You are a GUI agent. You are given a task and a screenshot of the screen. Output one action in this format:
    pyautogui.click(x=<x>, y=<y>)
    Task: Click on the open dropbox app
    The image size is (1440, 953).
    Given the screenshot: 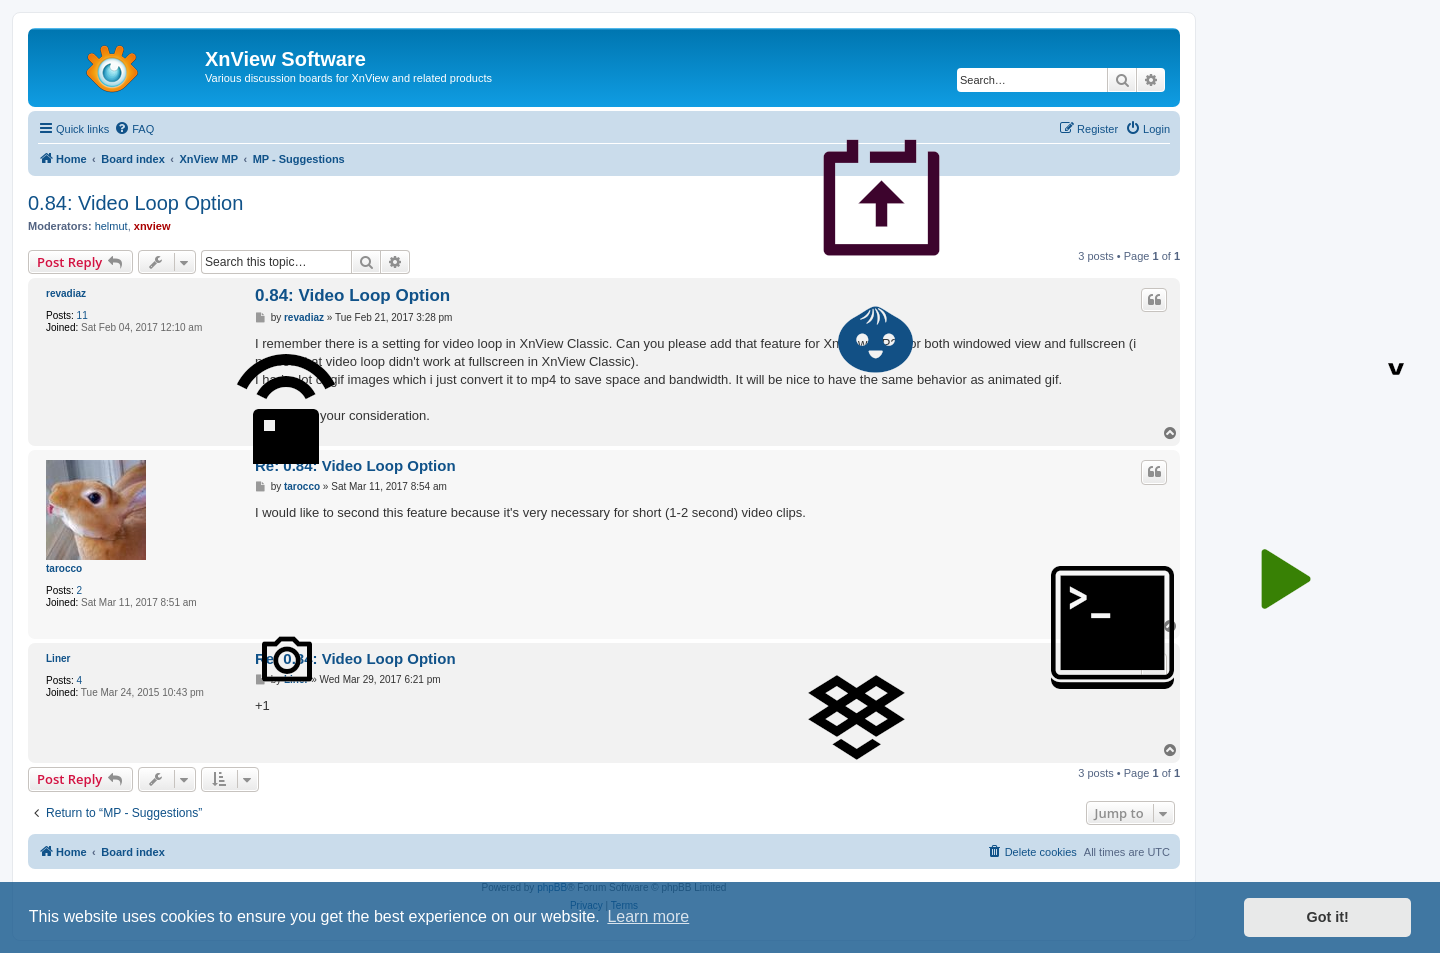 What is the action you would take?
    pyautogui.click(x=856, y=714)
    